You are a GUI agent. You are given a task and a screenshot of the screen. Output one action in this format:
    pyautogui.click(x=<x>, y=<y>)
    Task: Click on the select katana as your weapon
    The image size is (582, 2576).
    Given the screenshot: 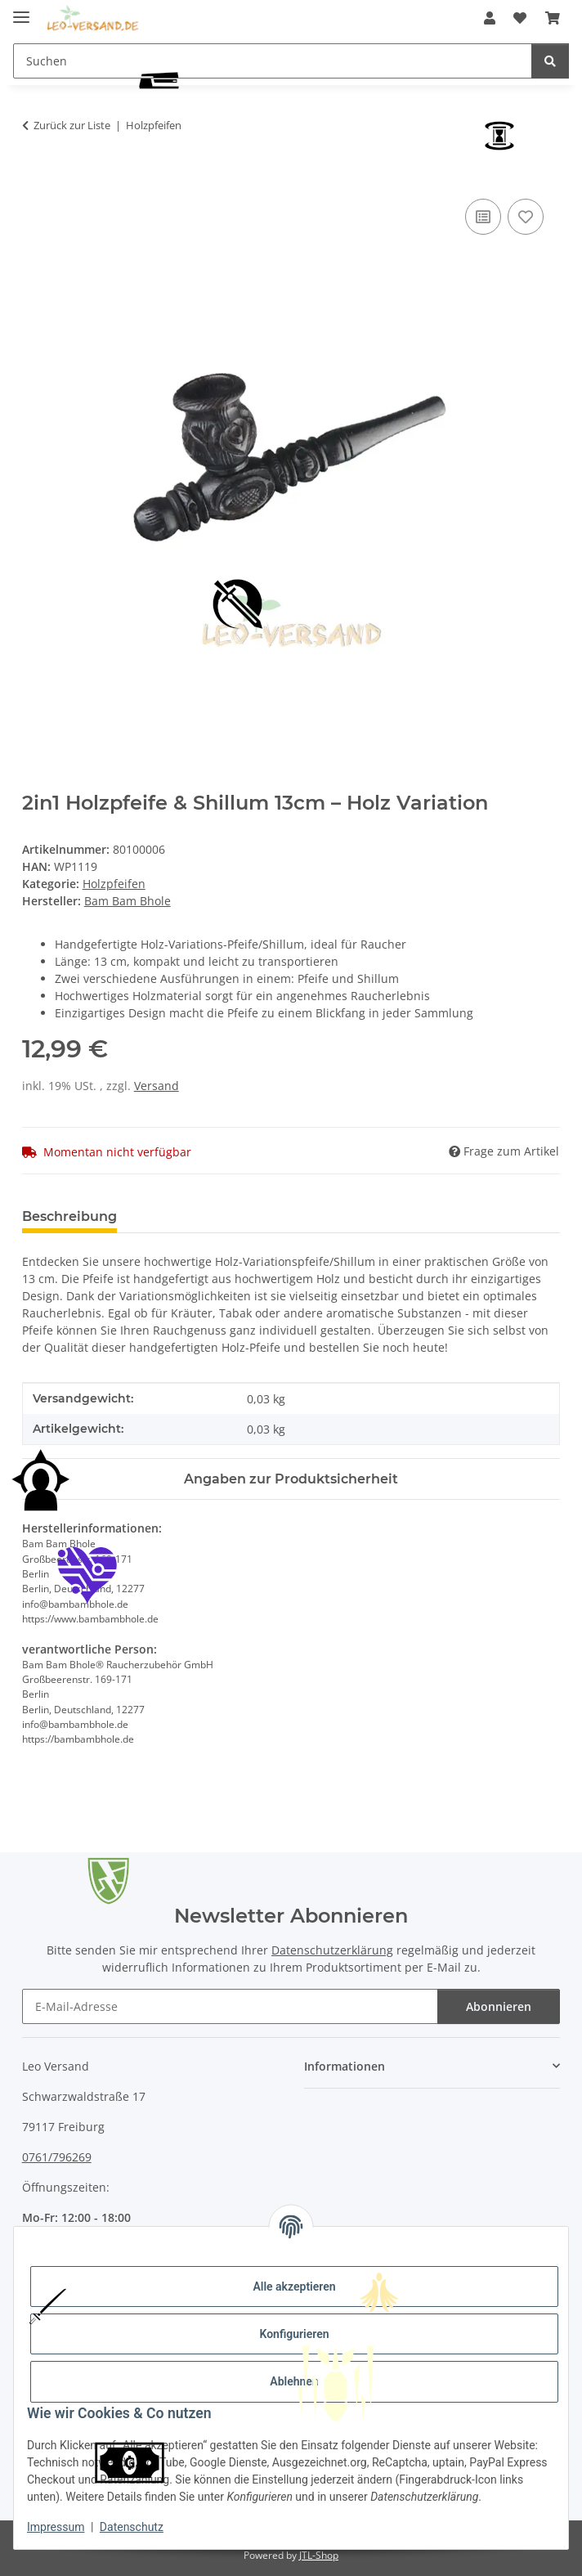 What is the action you would take?
    pyautogui.click(x=47, y=2306)
    